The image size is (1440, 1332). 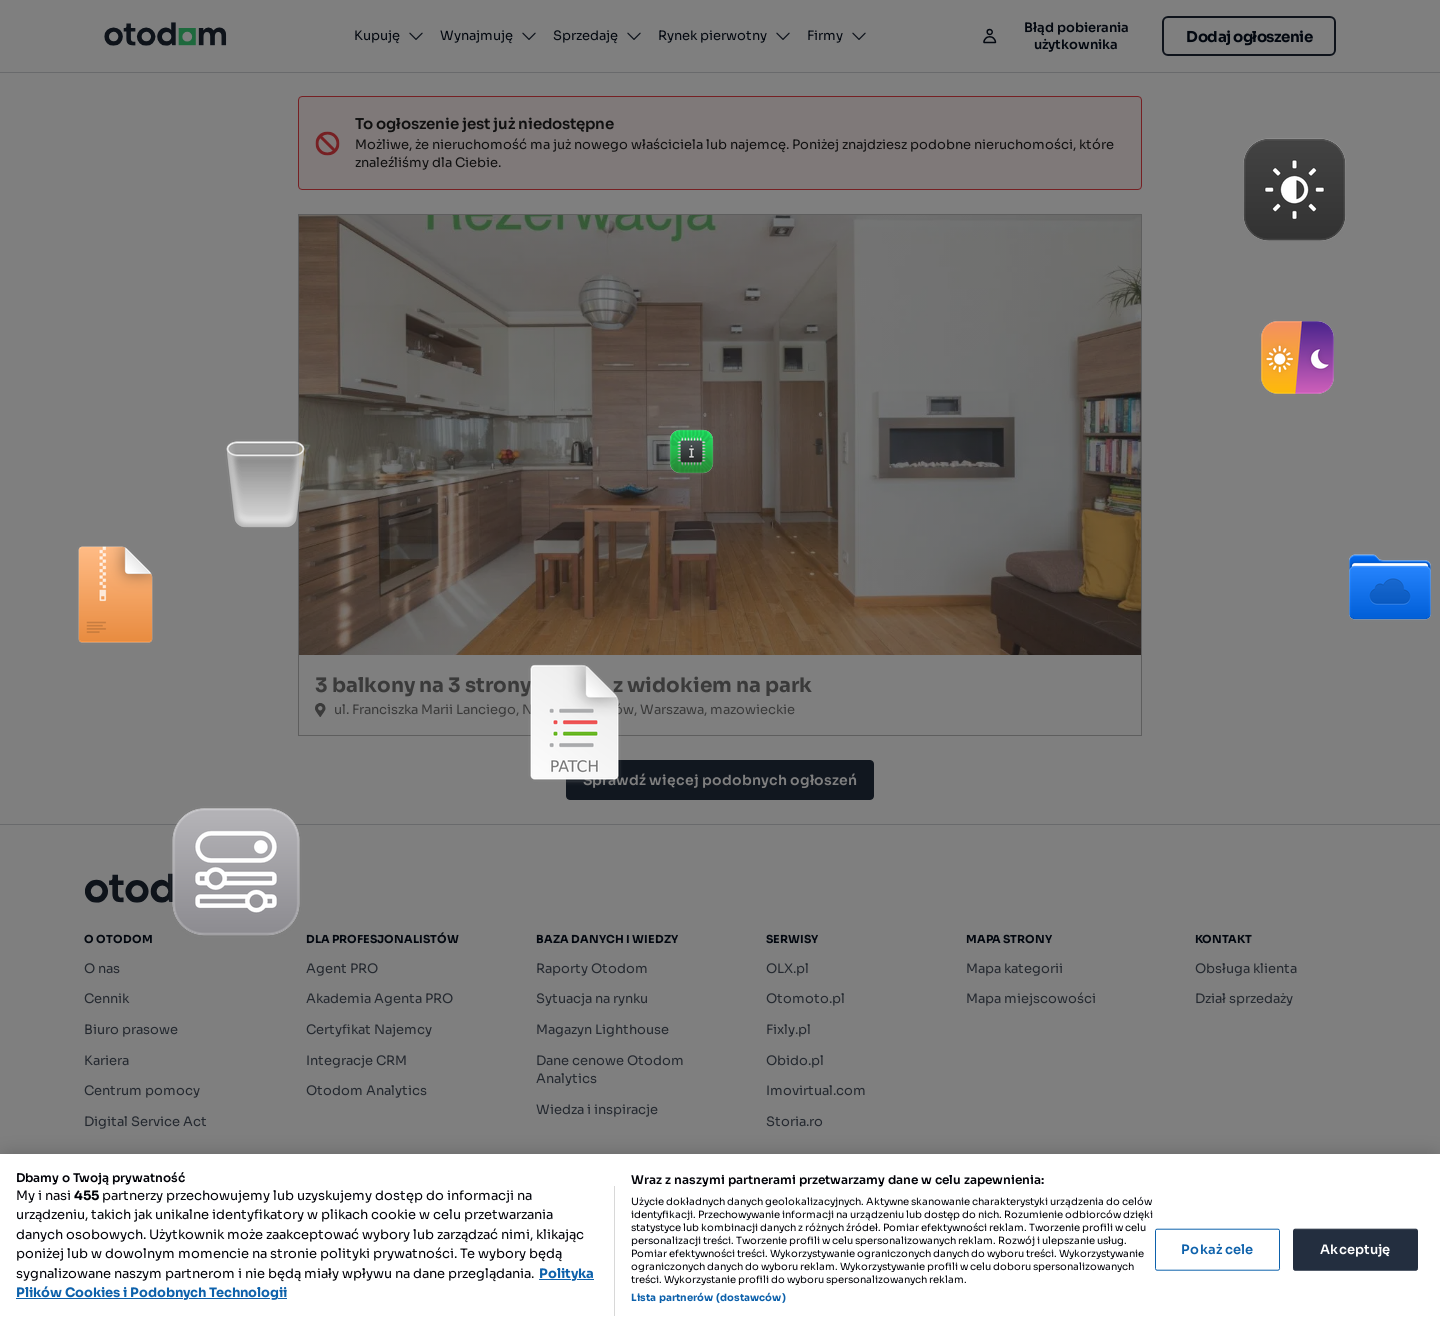 What do you see at coordinates (115, 596) in the screenshot?
I see `a compressed or archived file package` at bounding box center [115, 596].